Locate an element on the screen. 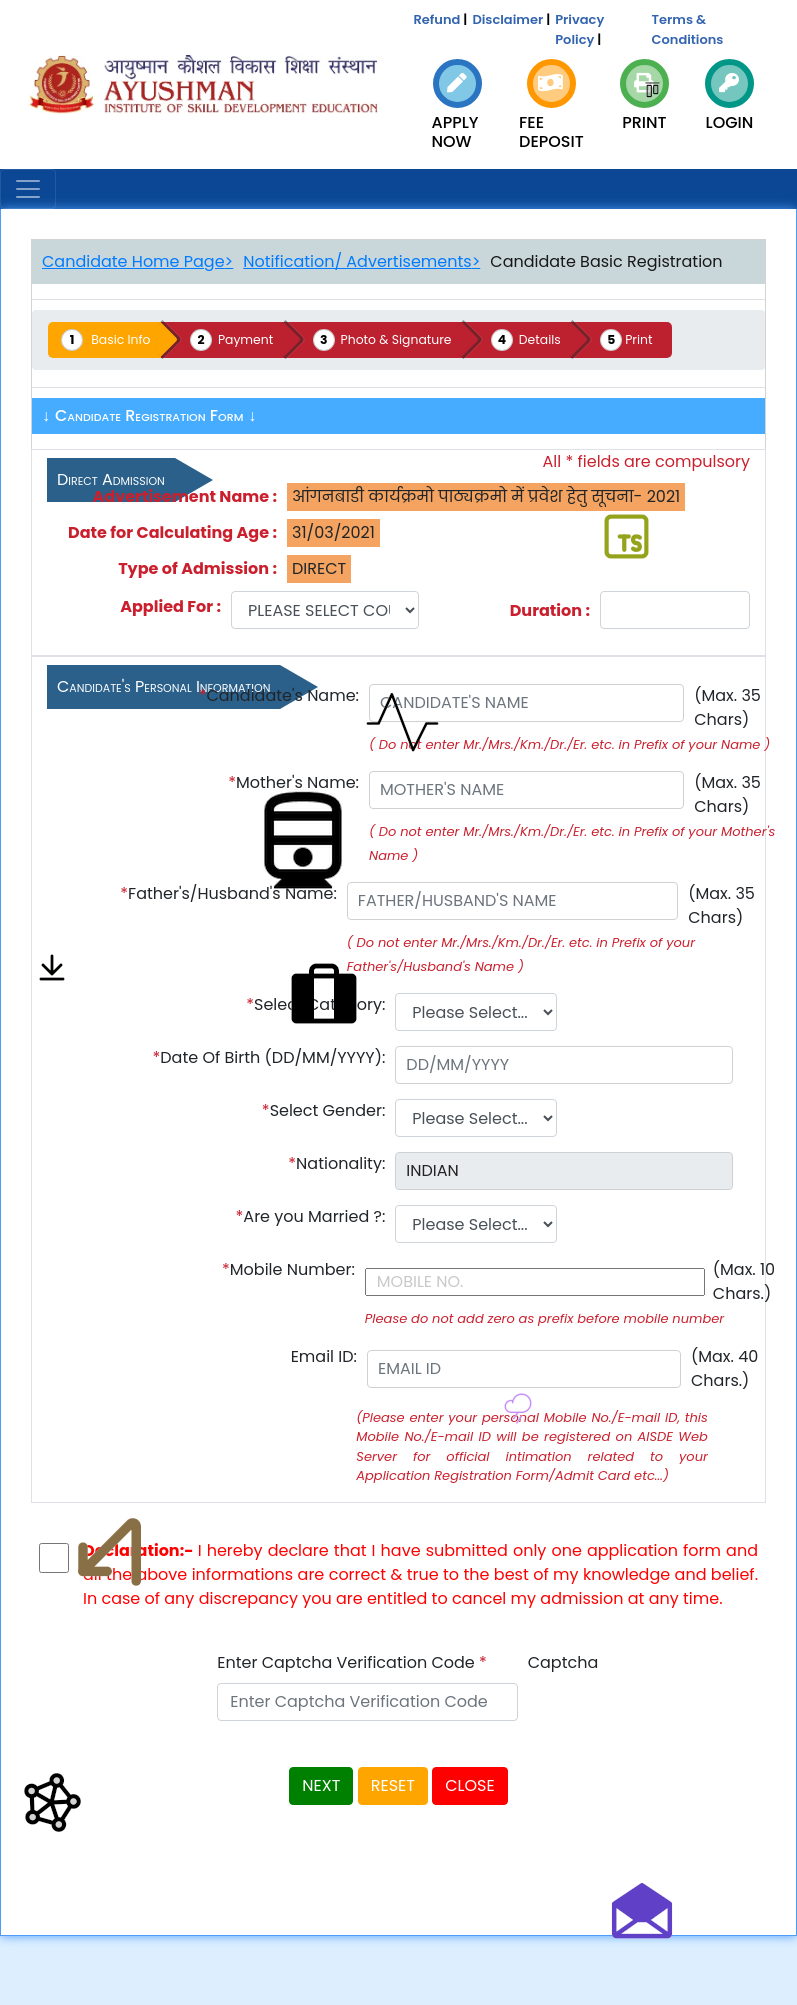 This screenshot has height=2005, width=797. view an opened or read email message is located at coordinates (642, 1913).